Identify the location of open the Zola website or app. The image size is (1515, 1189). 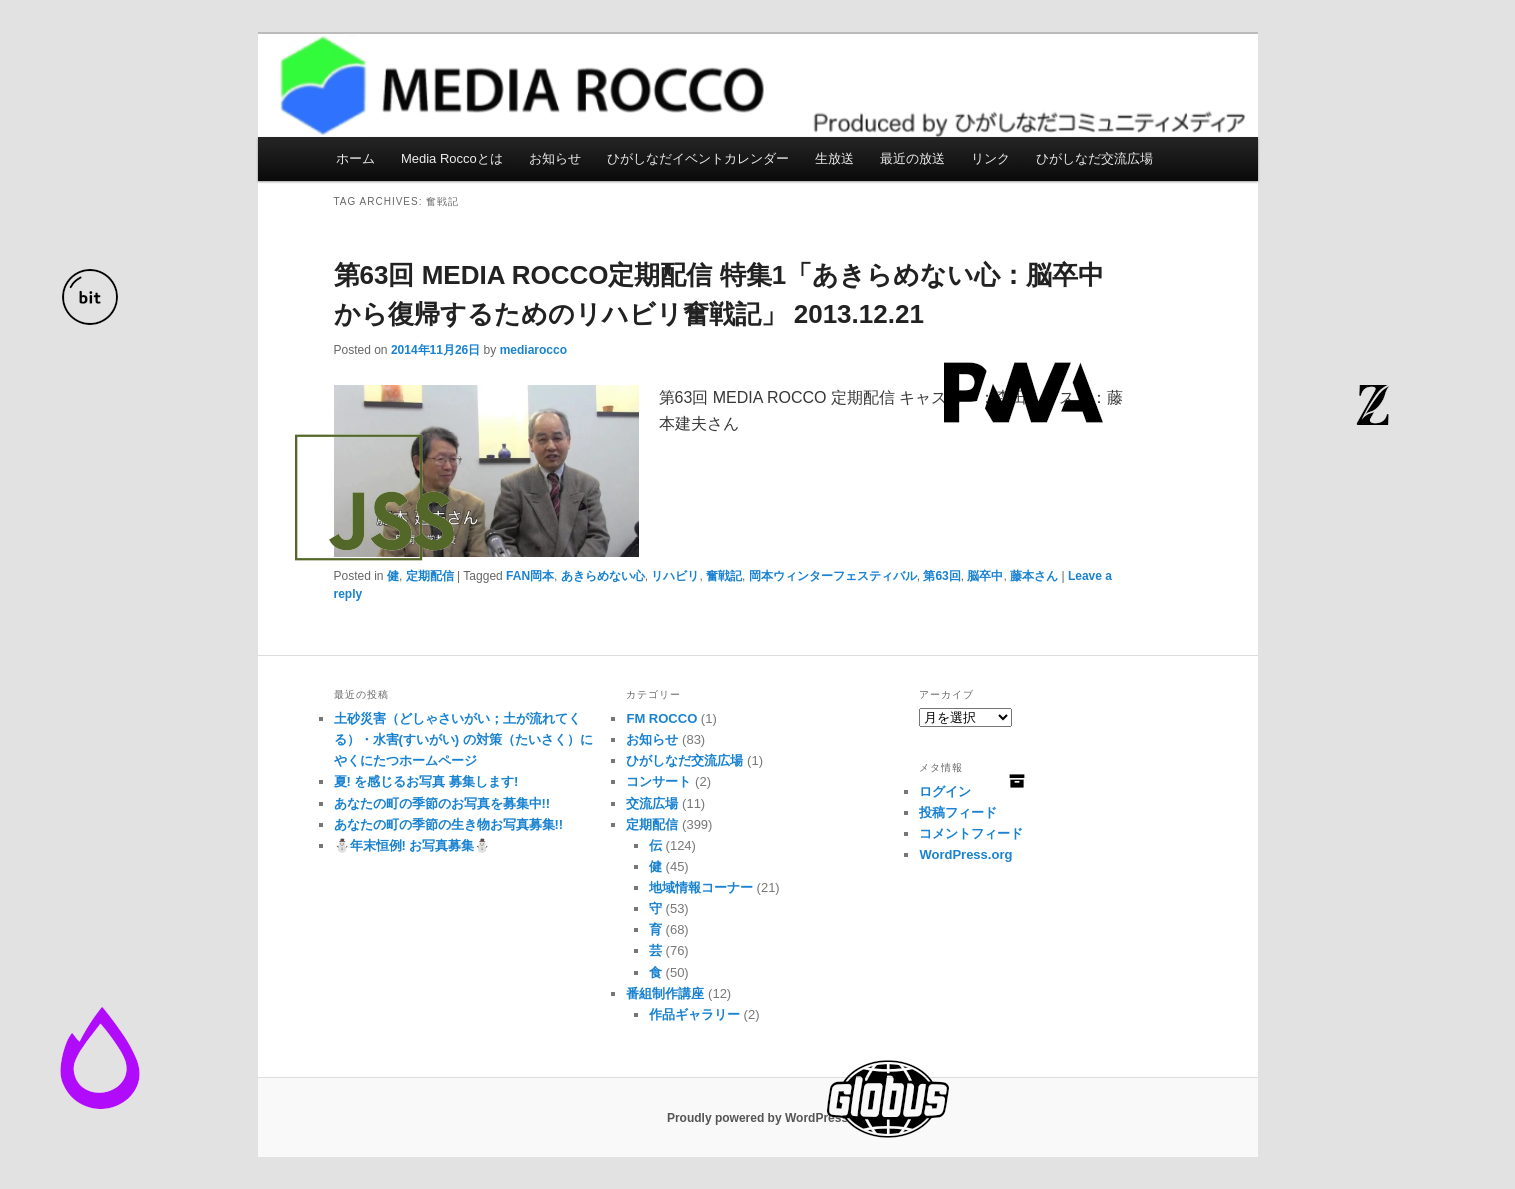
(1373, 405).